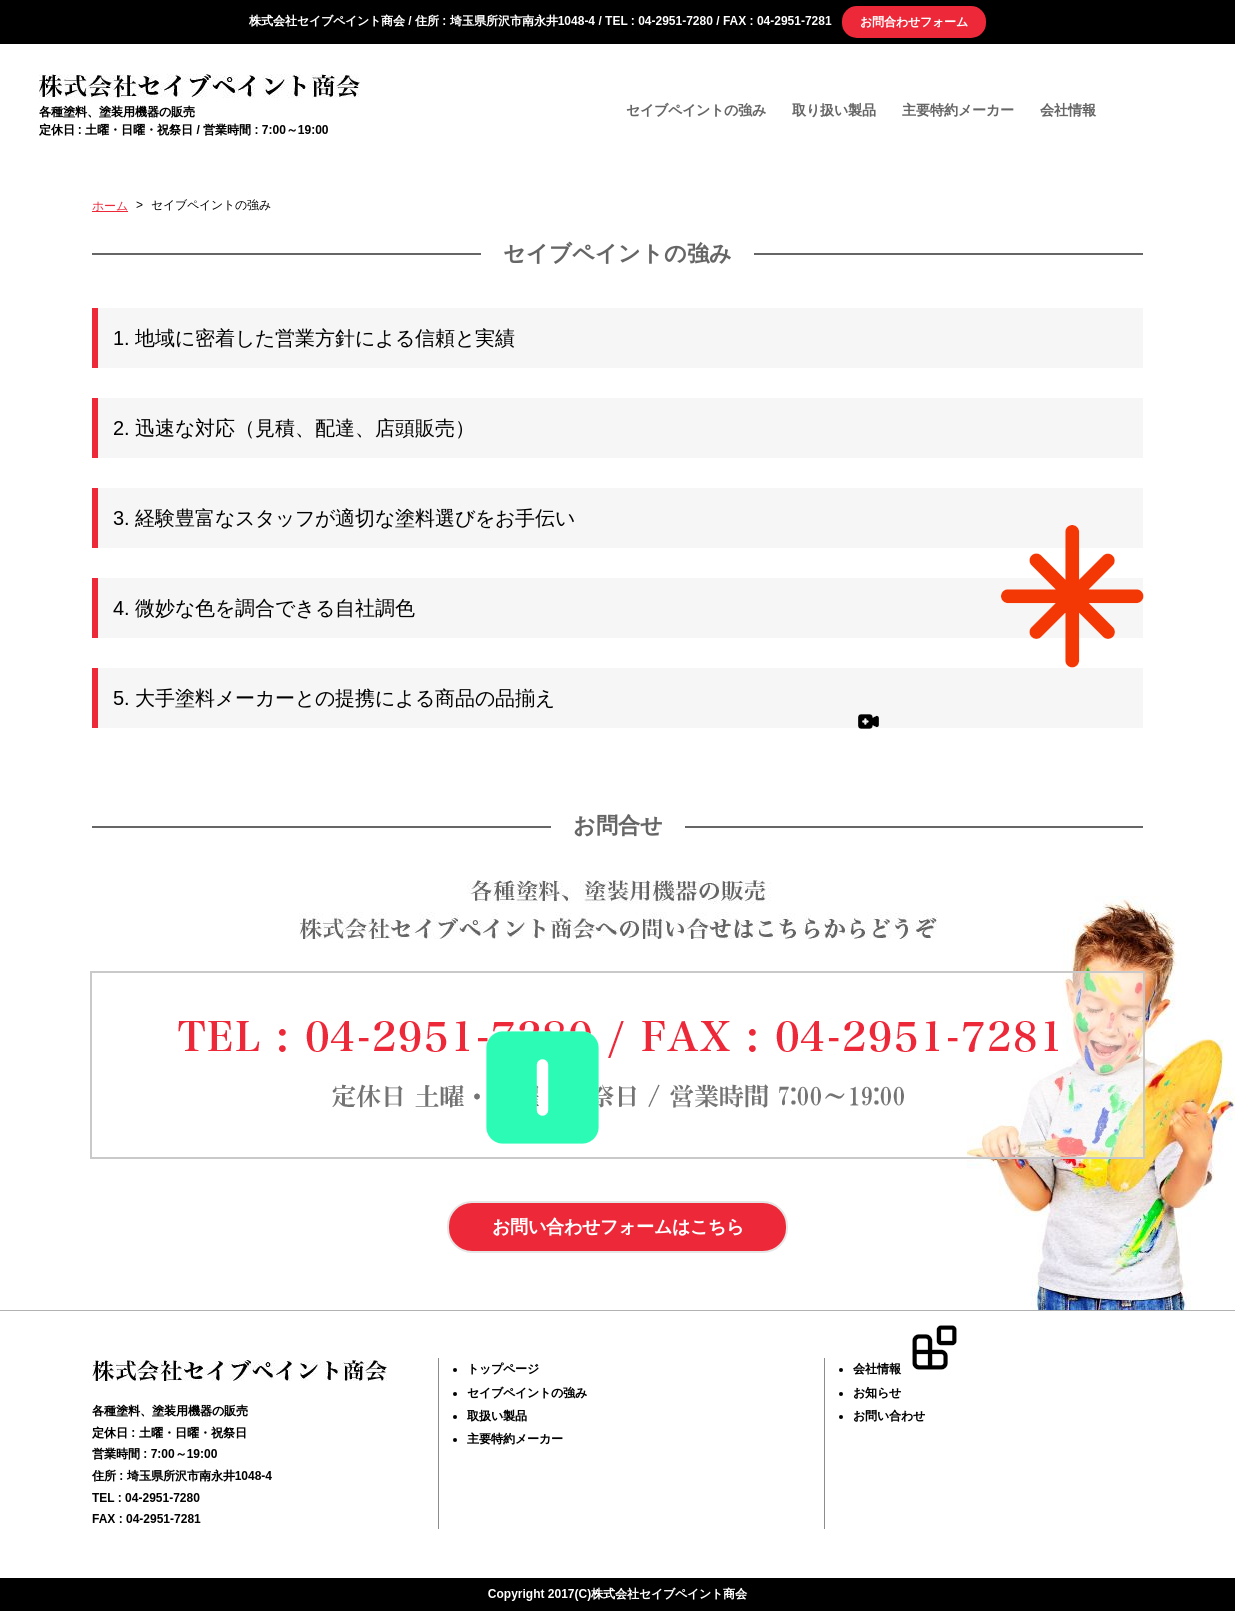 This screenshot has width=1235, height=1611. Describe the element at coordinates (1074, 598) in the screenshot. I see `indicates a featured or highlighted item` at that location.